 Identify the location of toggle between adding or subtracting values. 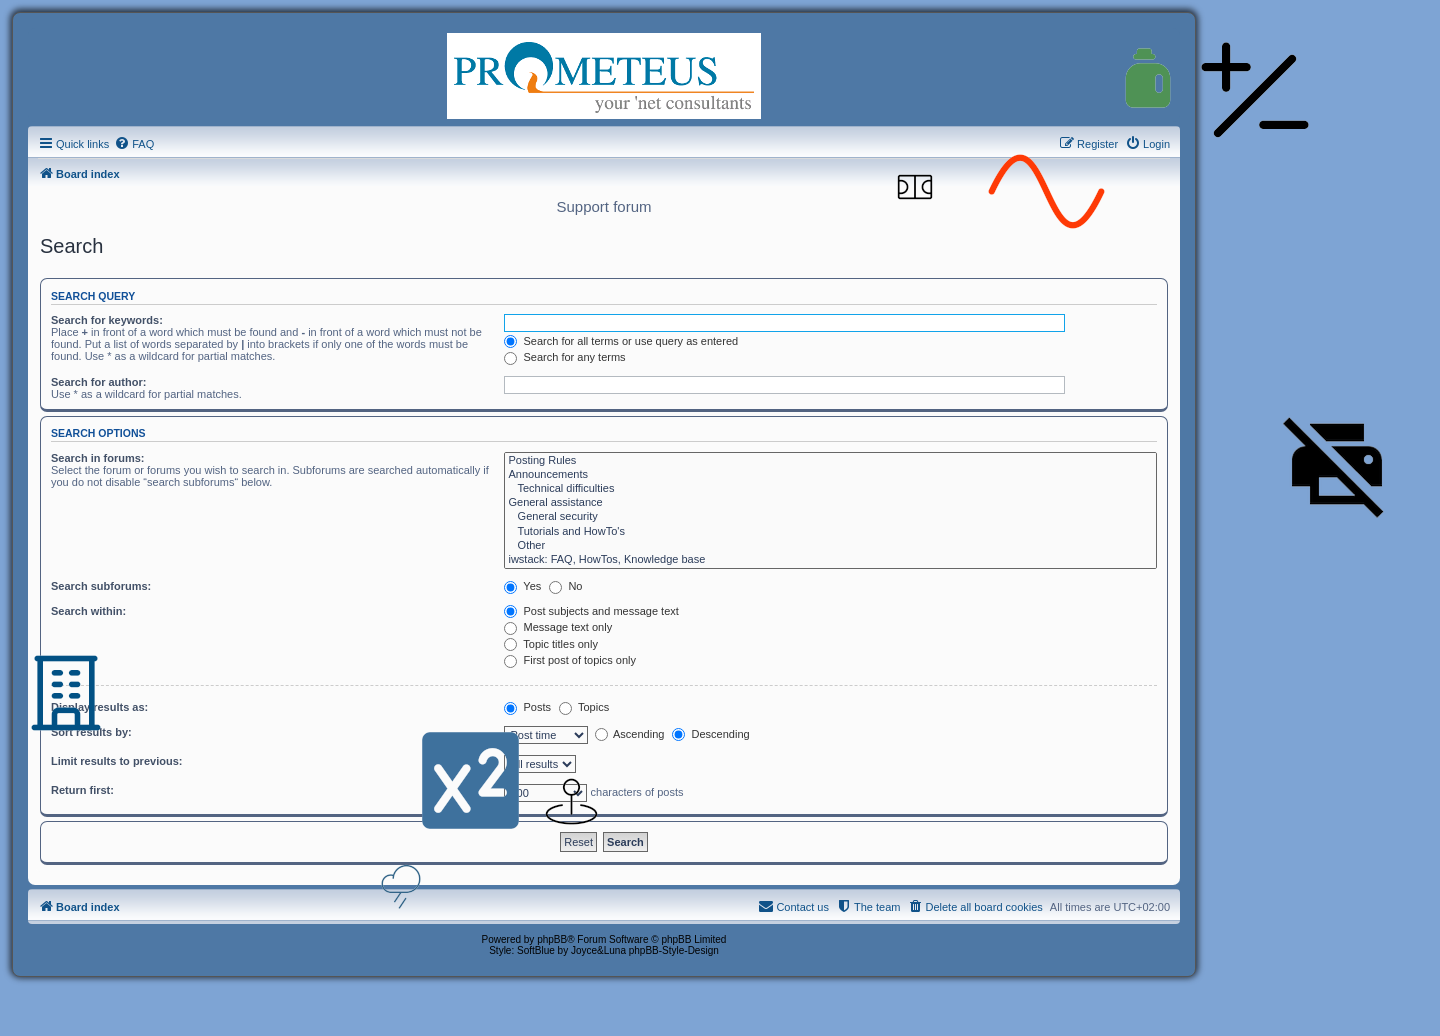
(1255, 96).